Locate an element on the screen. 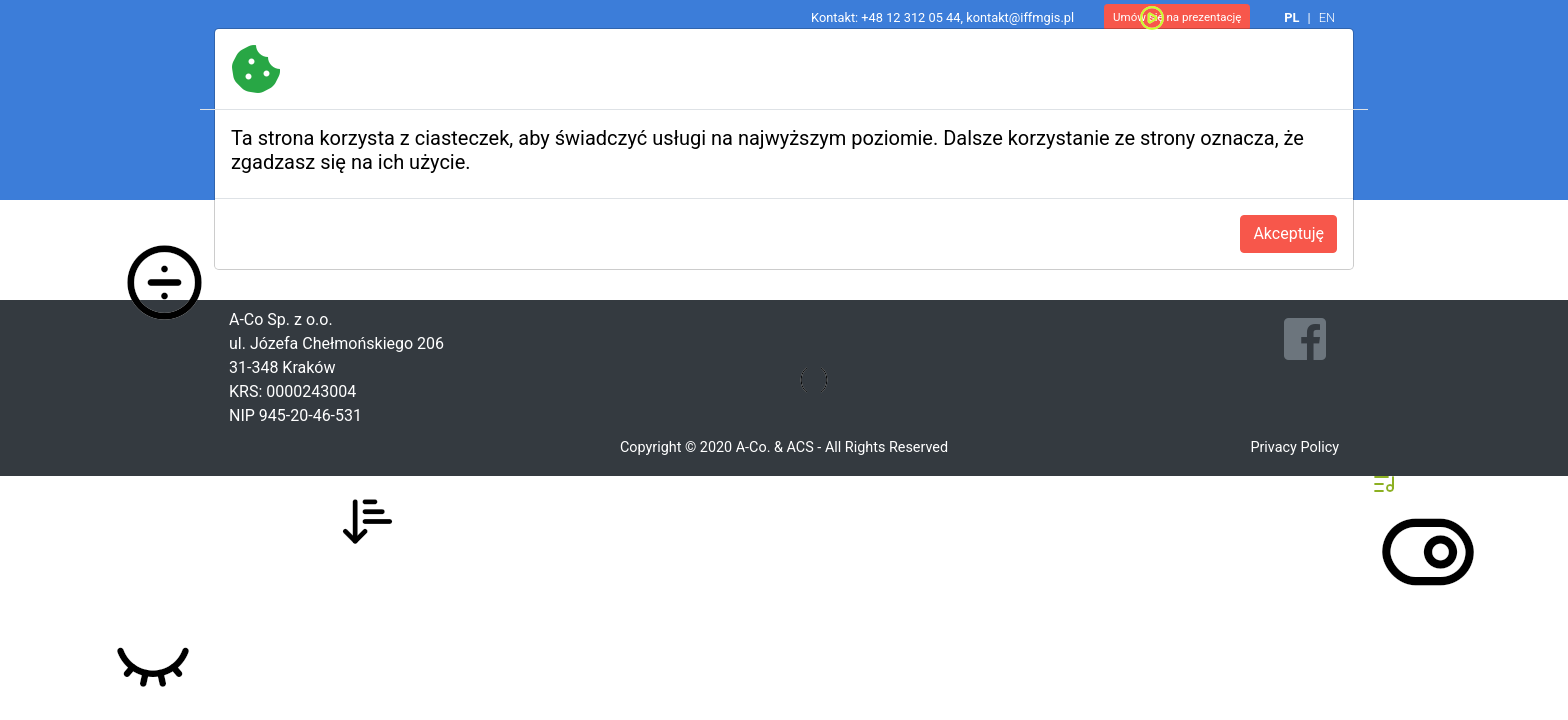  insert parentheses or brackets in text is located at coordinates (814, 380).